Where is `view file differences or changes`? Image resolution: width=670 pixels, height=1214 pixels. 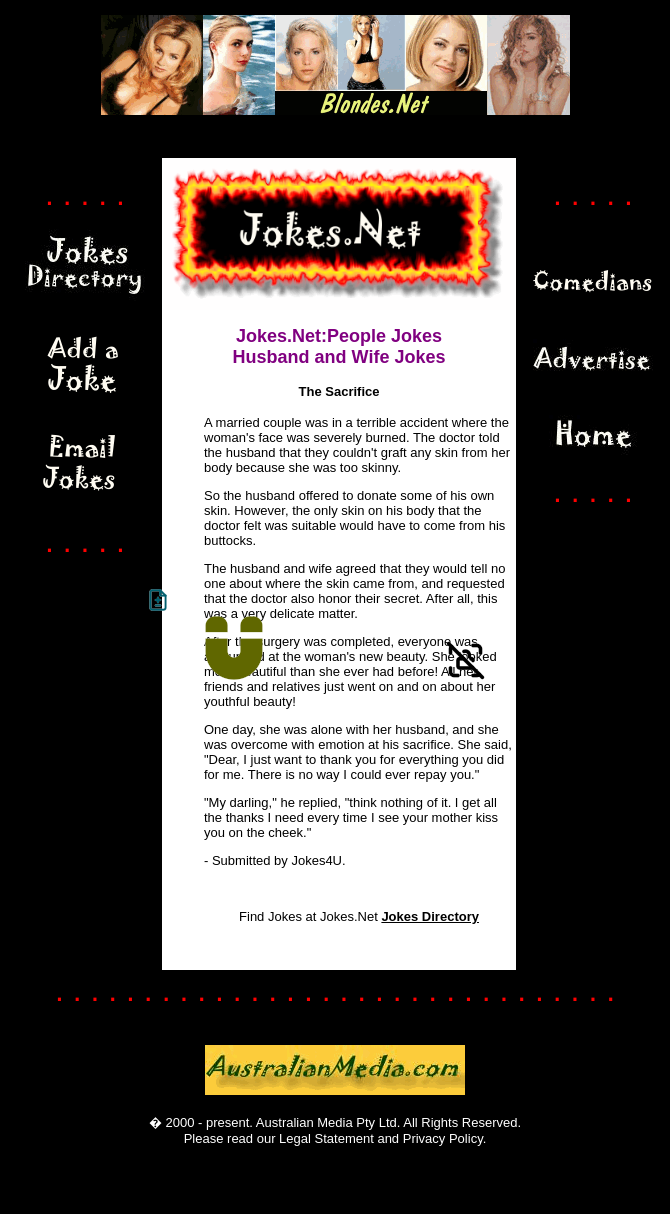 view file differences or changes is located at coordinates (158, 600).